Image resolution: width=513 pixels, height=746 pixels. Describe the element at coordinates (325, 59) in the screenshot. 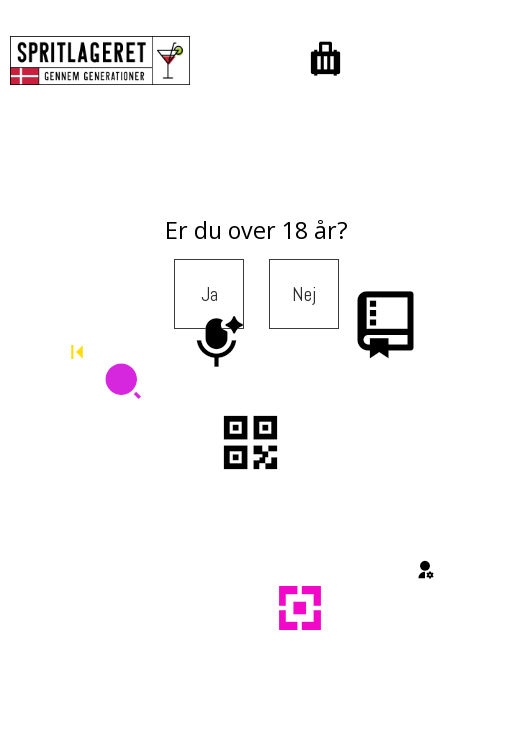

I see `access travel or trip planning features` at that location.